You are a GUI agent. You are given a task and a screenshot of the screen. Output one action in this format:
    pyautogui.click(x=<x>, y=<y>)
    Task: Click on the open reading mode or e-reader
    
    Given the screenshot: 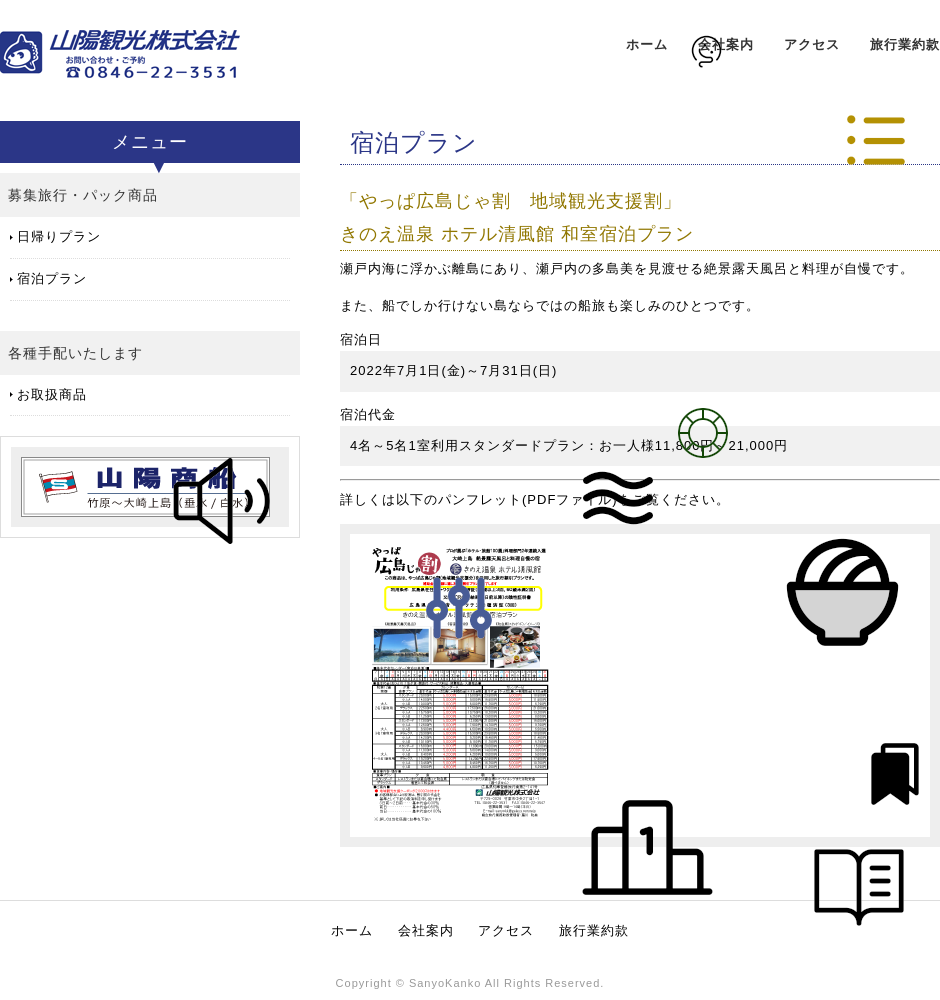 What is the action you would take?
    pyautogui.click(x=859, y=881)
    